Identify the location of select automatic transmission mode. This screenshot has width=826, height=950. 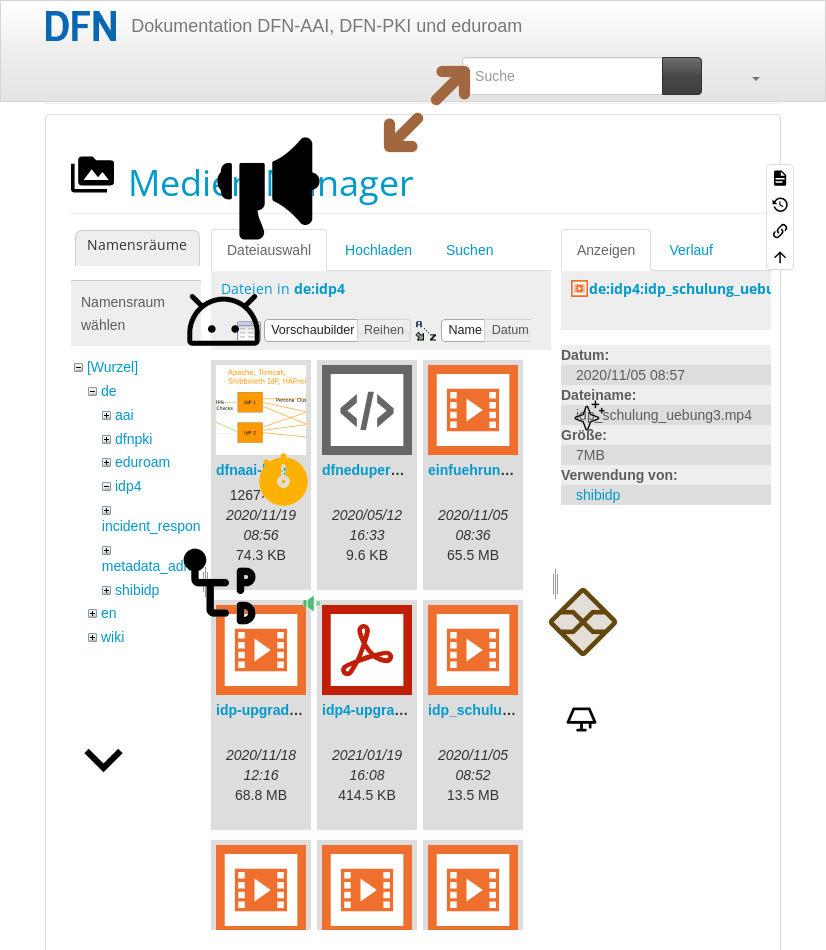
(221, 586).